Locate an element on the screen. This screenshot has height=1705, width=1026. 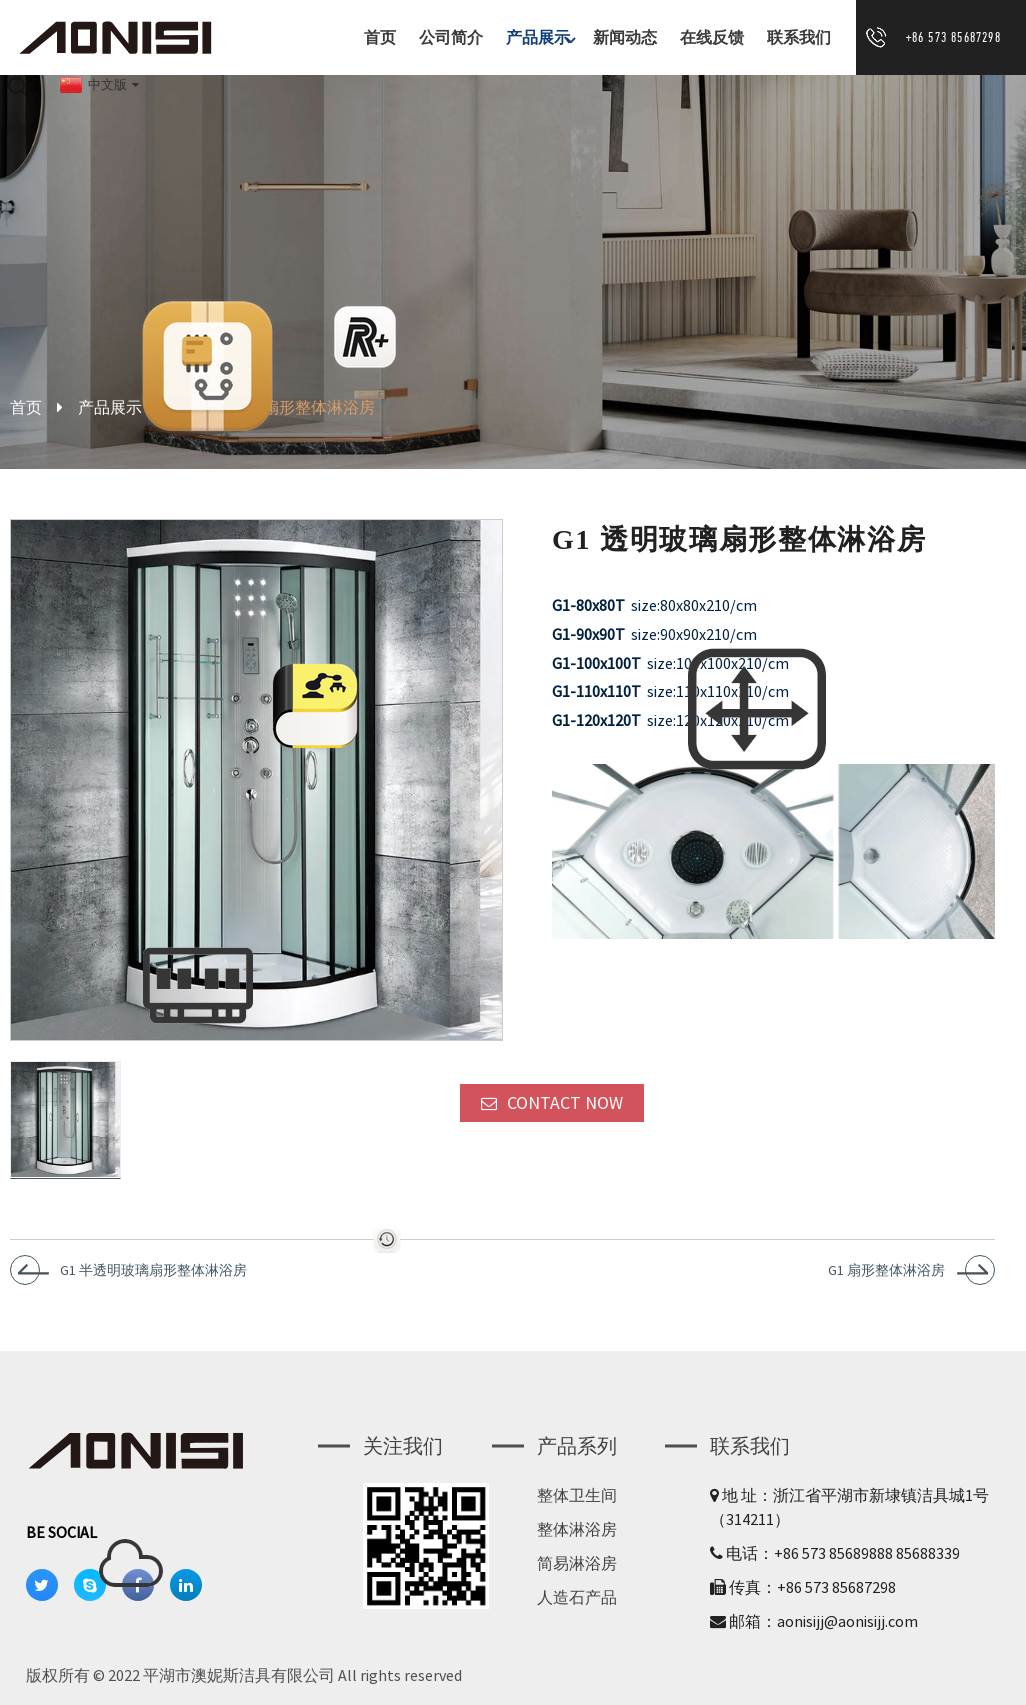
open the manuals app is located at coordinates (315, 706).